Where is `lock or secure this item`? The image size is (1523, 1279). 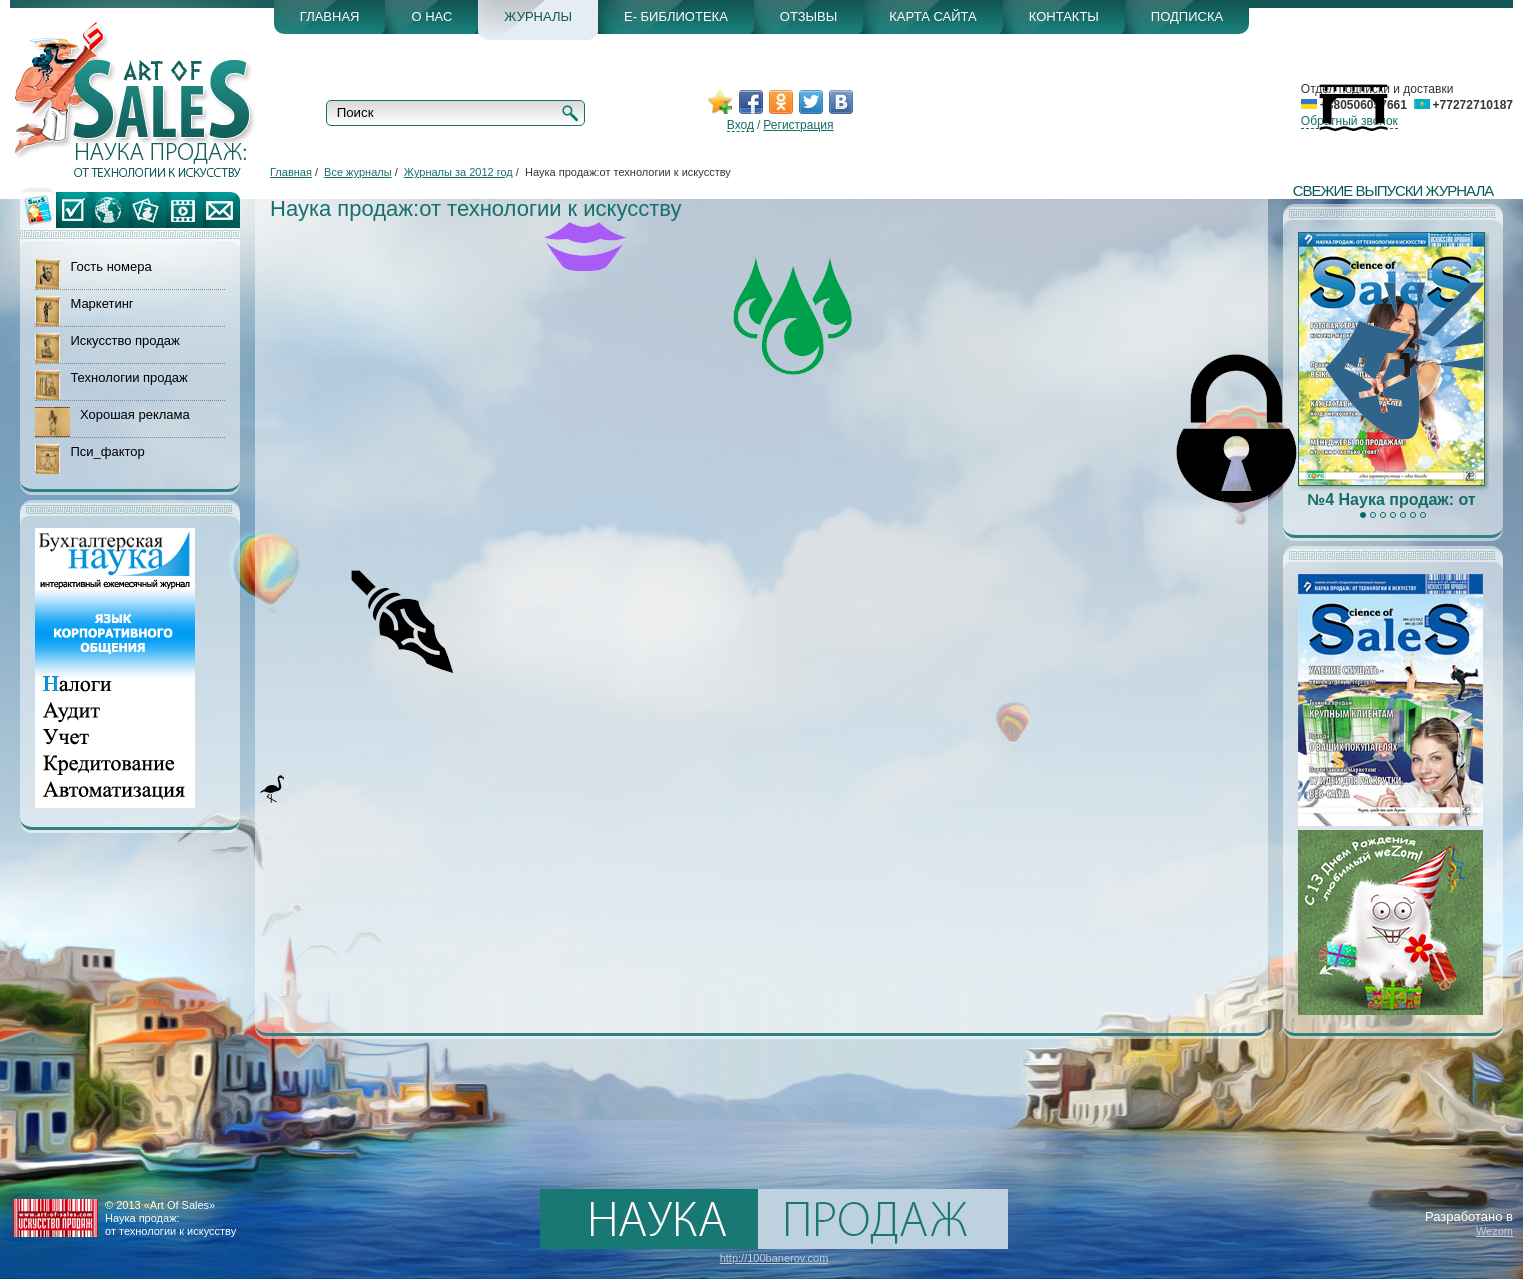
lock or secure this item is located at coordinates (1237, 429).